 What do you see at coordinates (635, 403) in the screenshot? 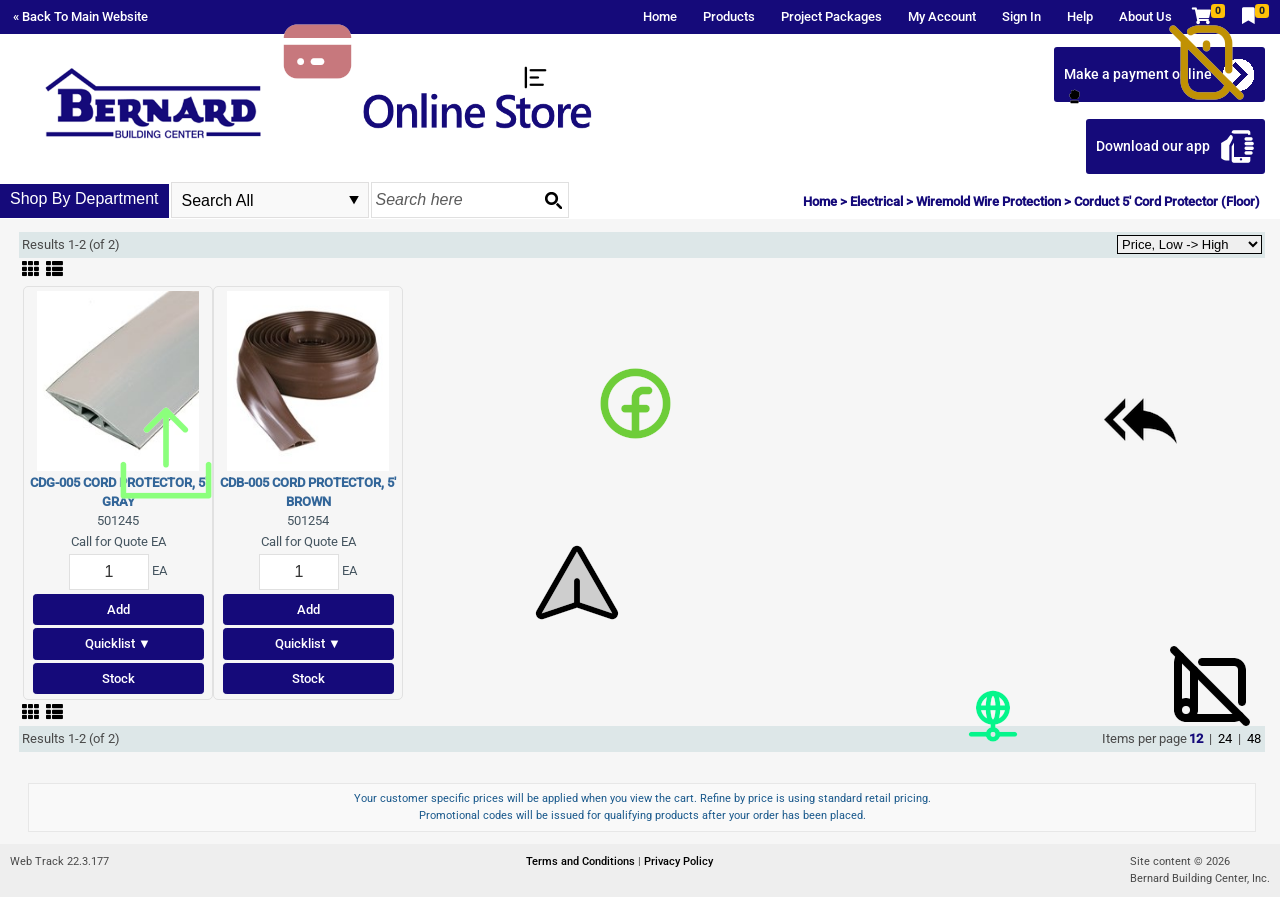
I see `open facebook app` at bounding box center [635, 403].